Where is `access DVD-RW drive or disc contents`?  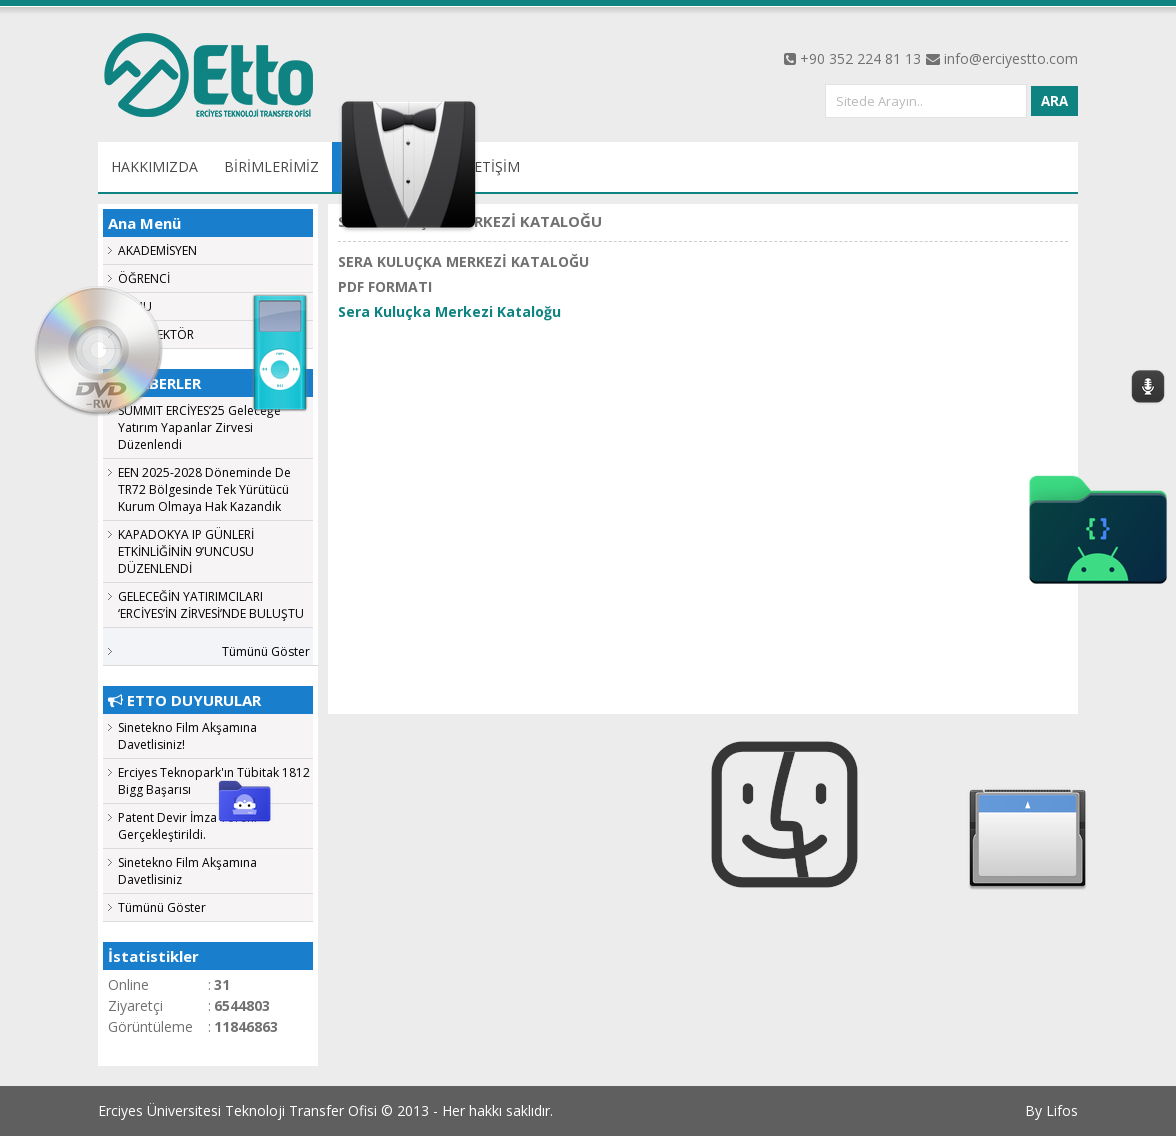
access DVD-RW drive or disc contents is located at coordinates (98, 352).